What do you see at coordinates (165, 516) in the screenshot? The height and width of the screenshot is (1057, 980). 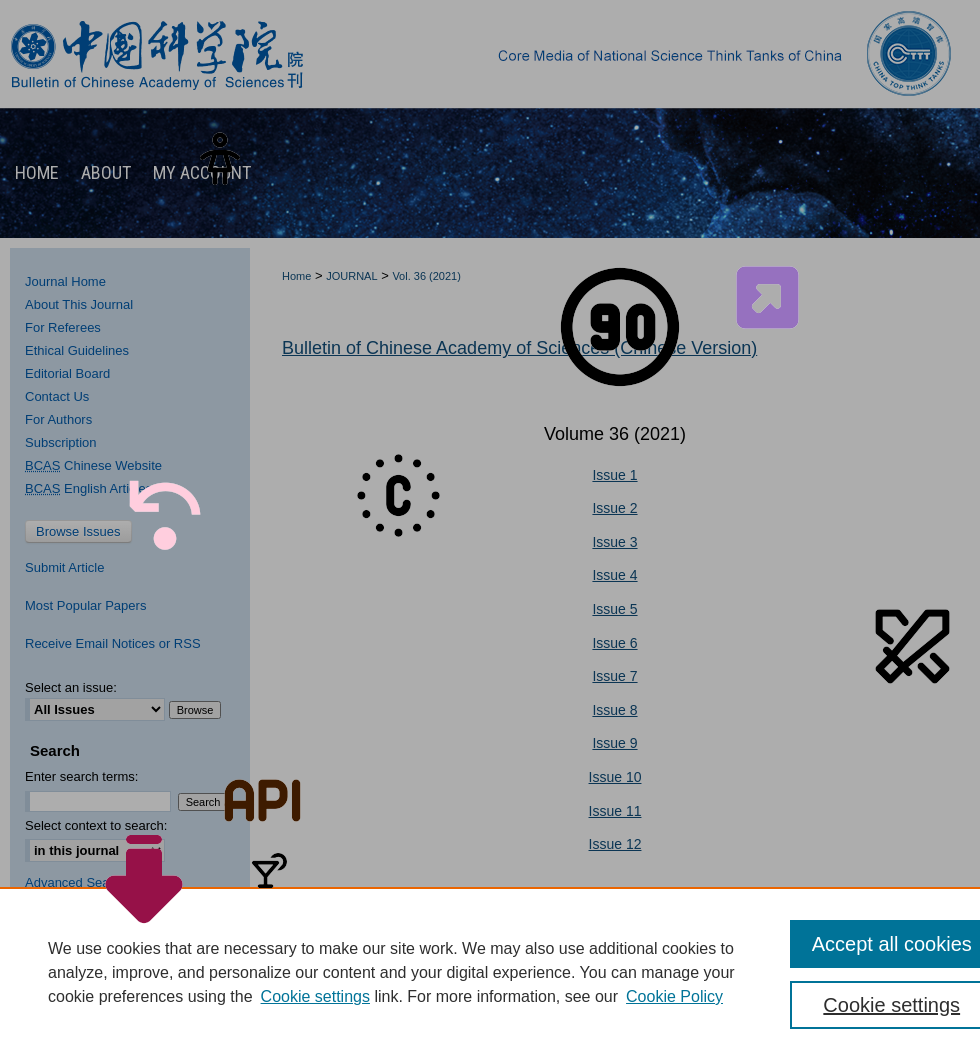 I see `step back to the previous line during debugging` at bounding box center [165, 516].